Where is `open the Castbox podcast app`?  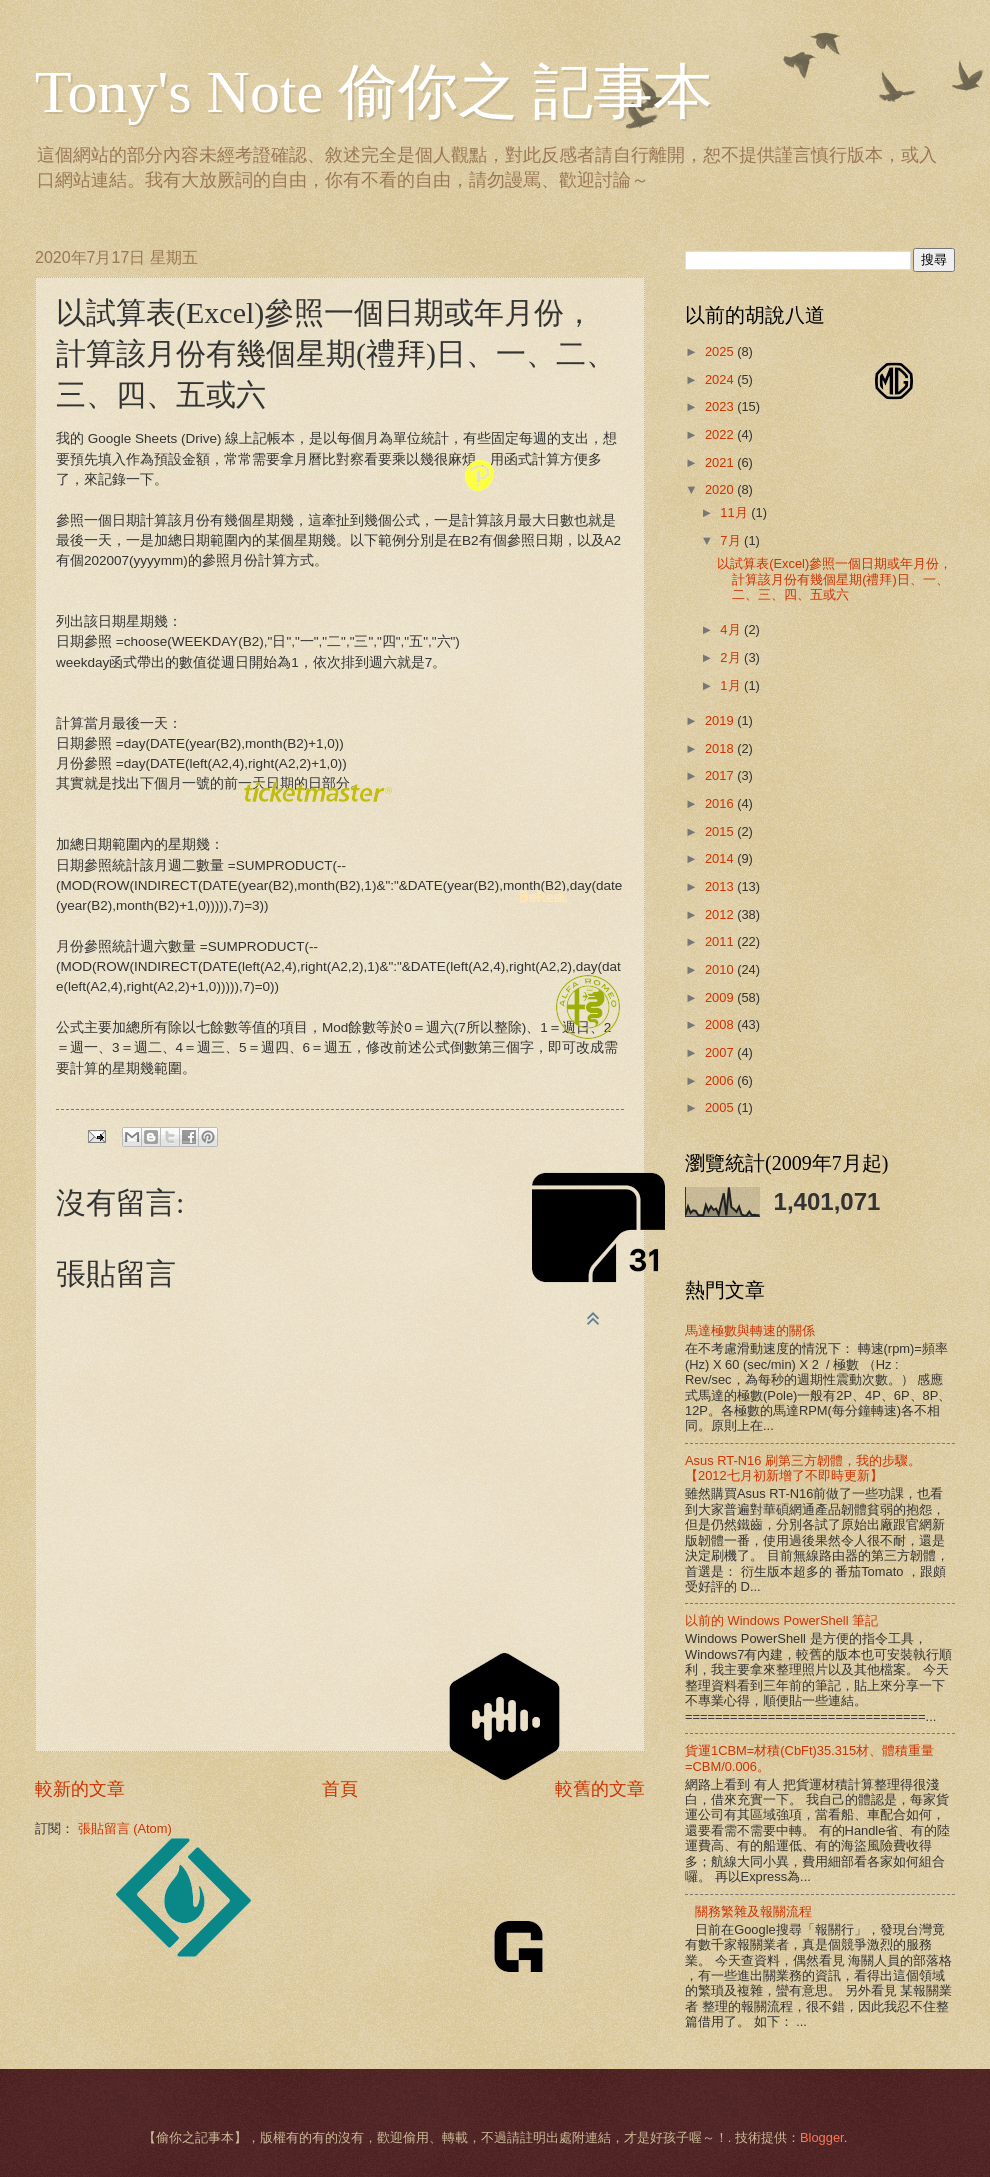 open the Castbox podcast app is located at coordinates (504, 1716).